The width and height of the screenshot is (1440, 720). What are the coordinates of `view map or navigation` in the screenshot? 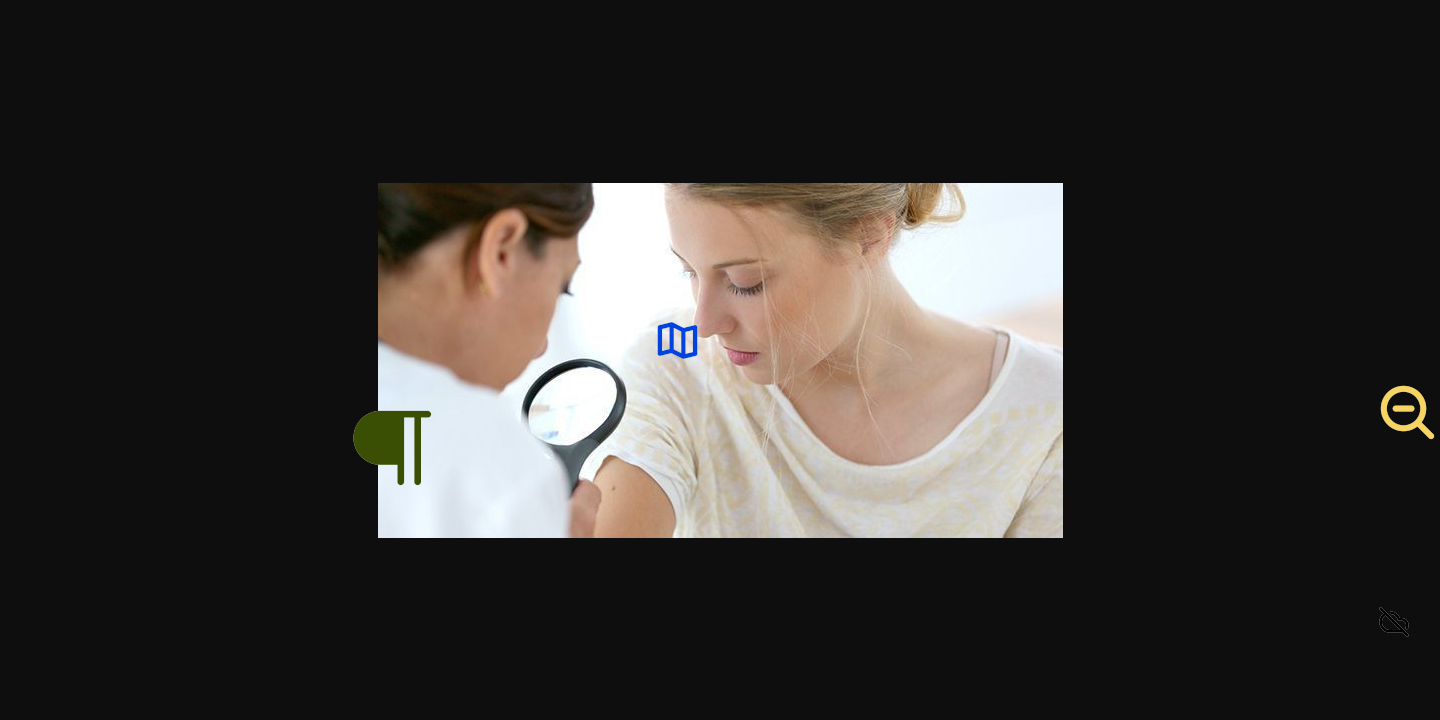 It's located at (677, 340).